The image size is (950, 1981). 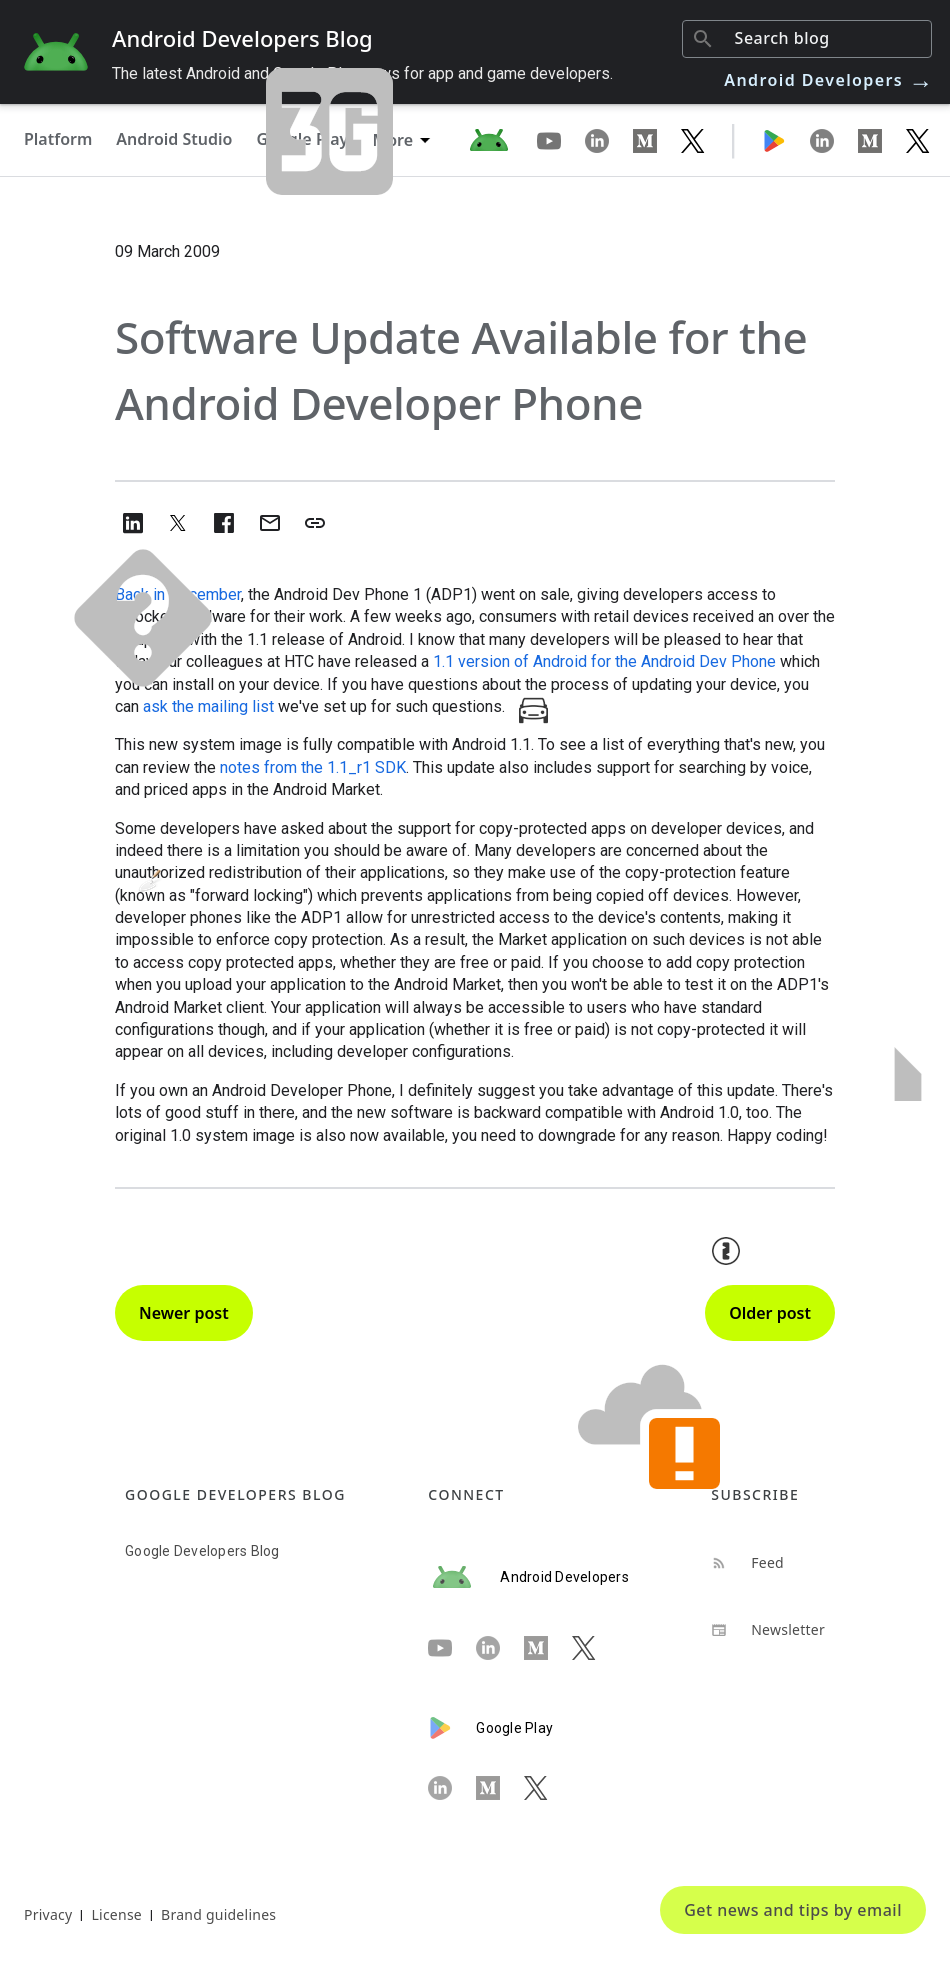 I want to click on move selection cursor to end of text, so click(x=908, y=1074).